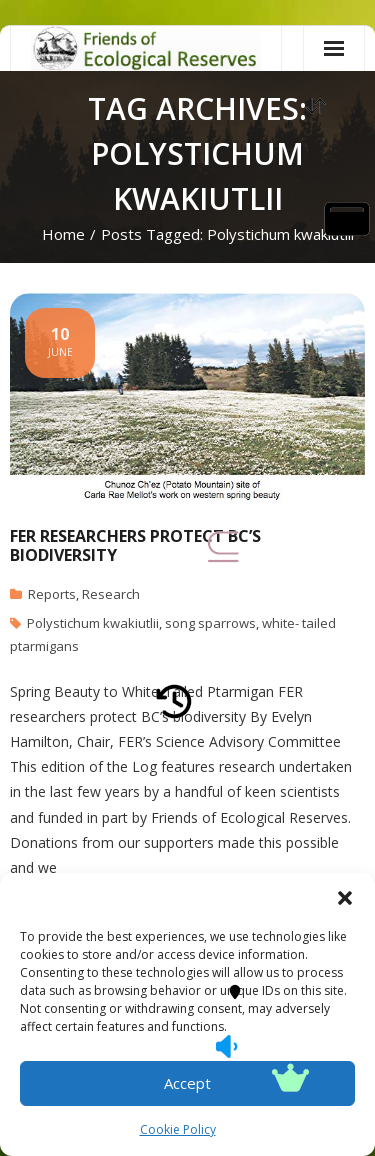 Image resolution: width=375 pixels, height=1156 pixels. Describe the element at coordinates (224, 546) in the screenshot. I see `indicates a subset relationship in mathematical or set operations` at that location.